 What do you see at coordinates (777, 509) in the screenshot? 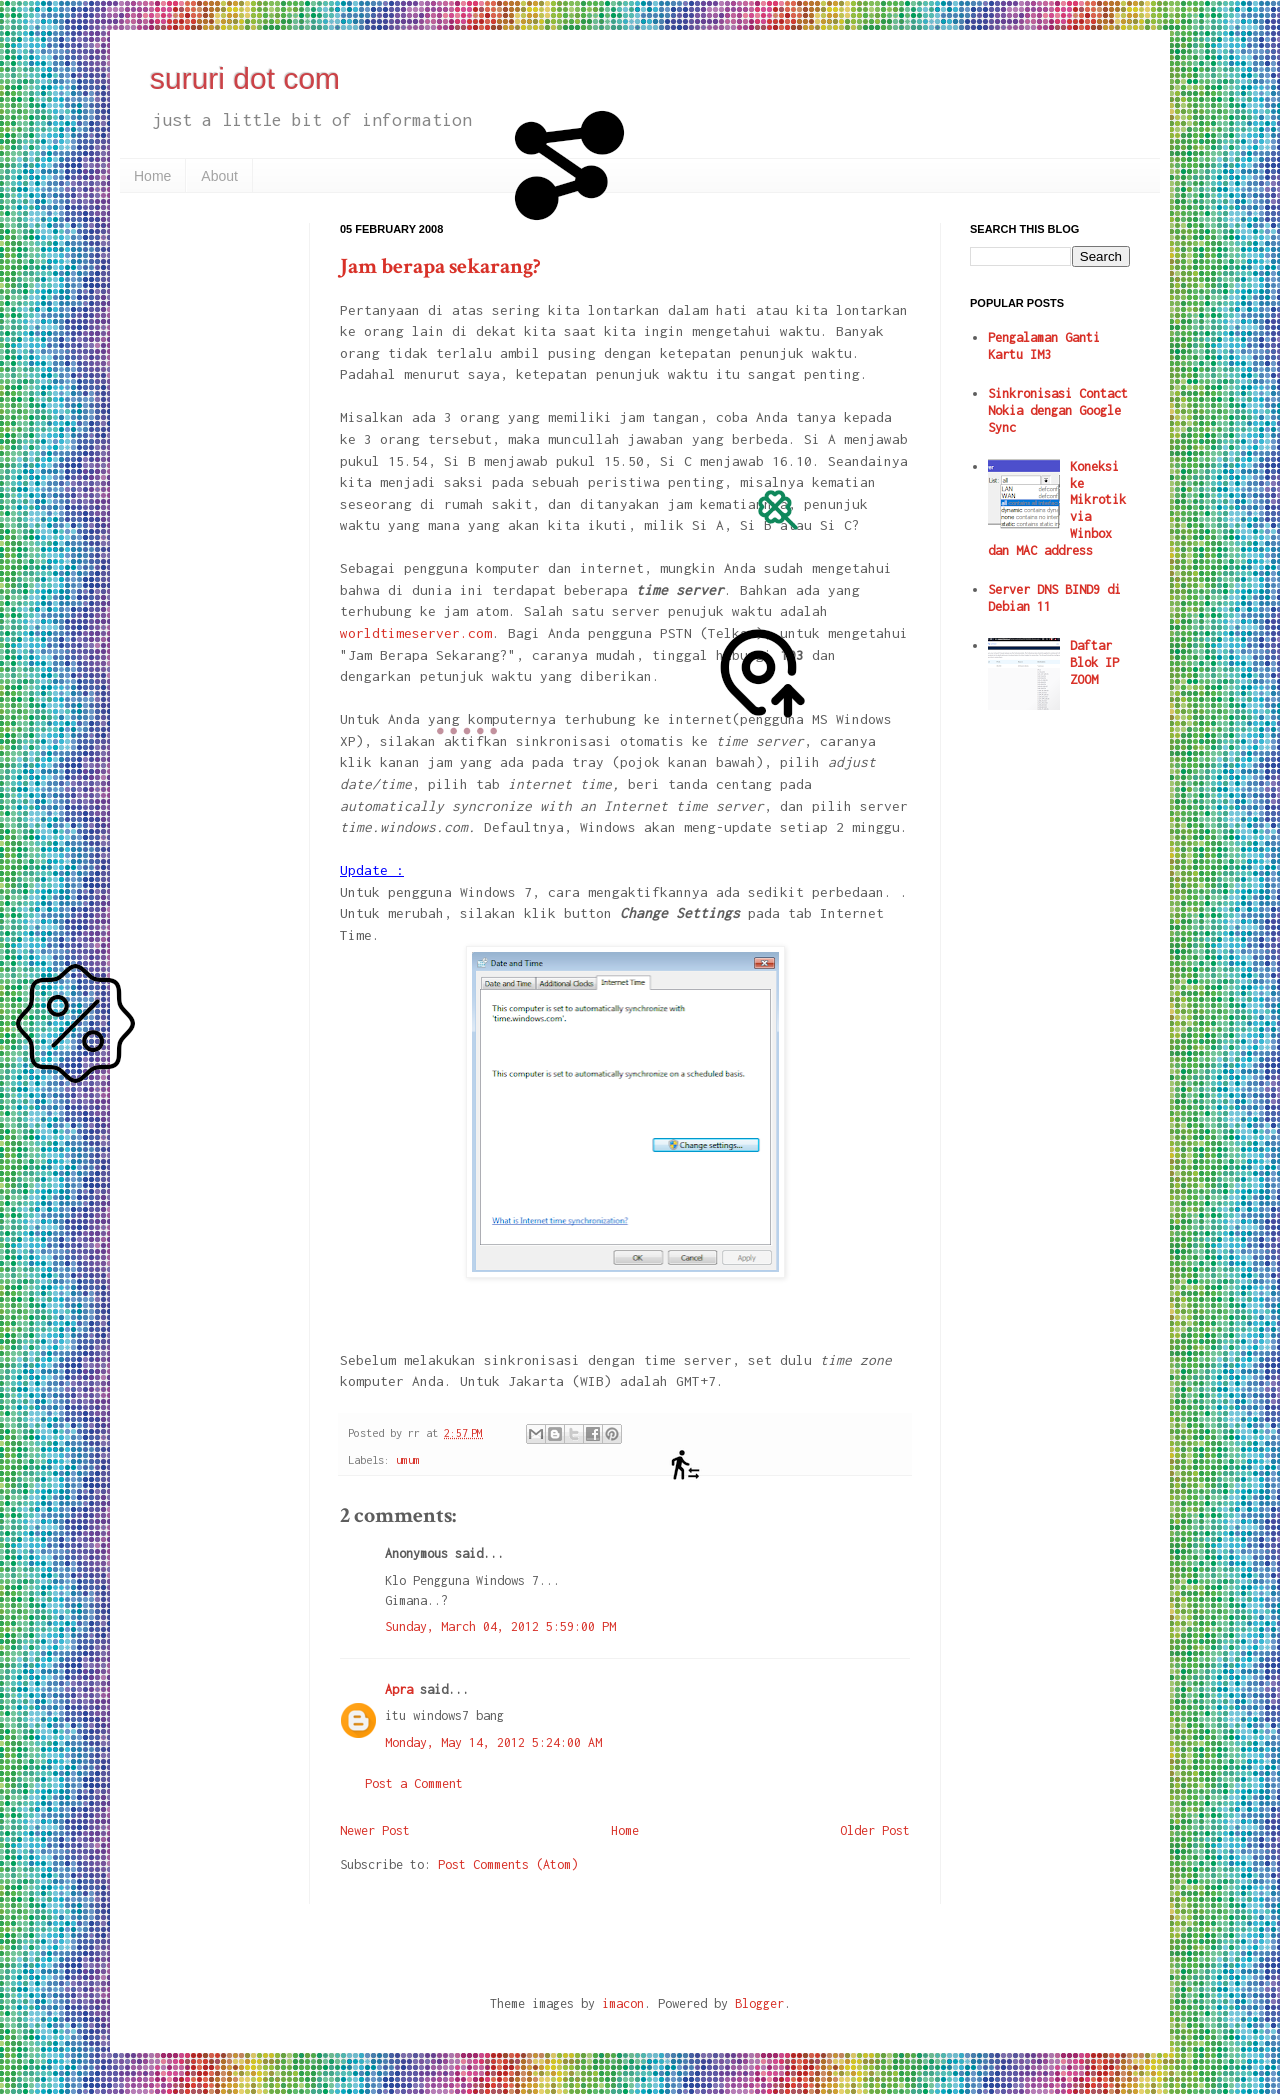
I see `indicates luck or bonus feature` at bounding box center [777, 509].